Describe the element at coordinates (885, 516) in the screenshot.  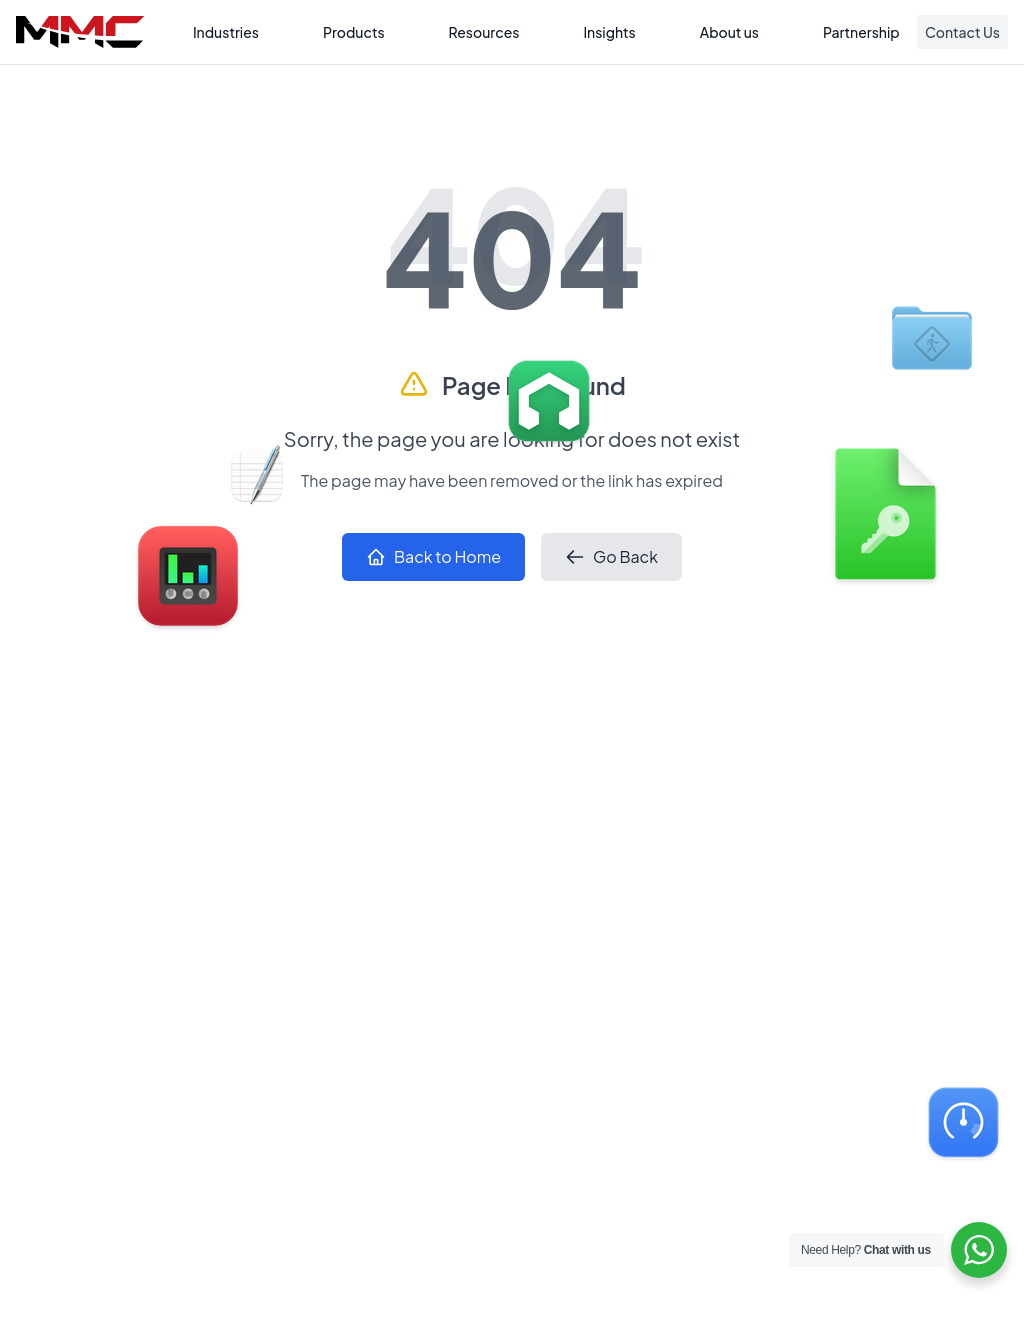
I see `a PEM key file for secure authentication` at that location.